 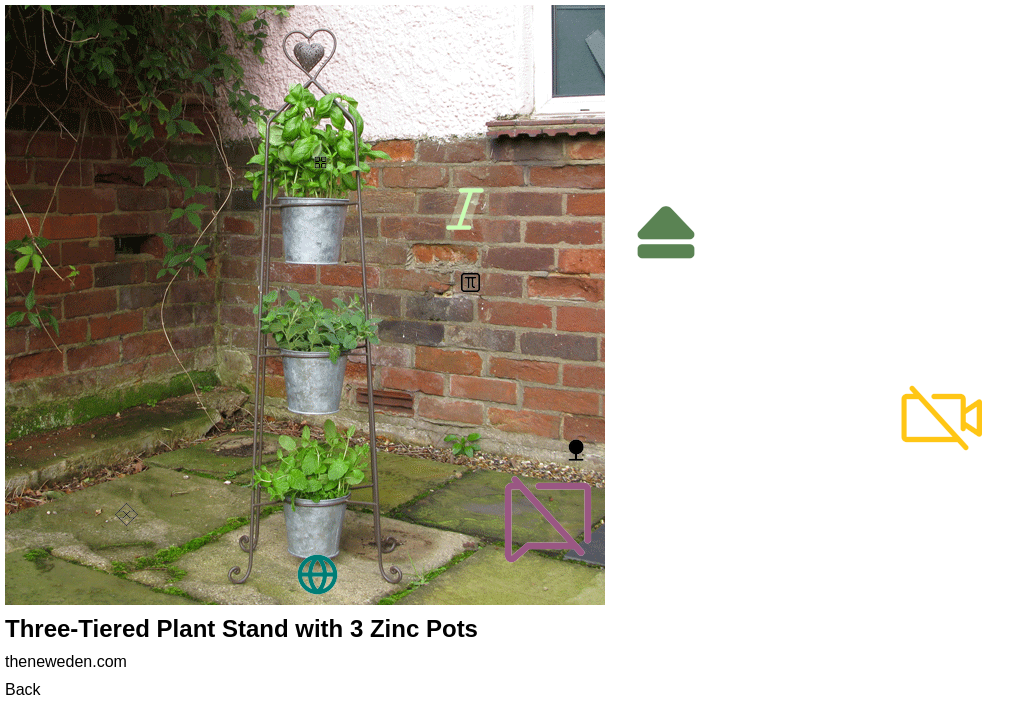 What do you see at coordinates (470, 282) in the screenshot?
I see `access mathematical constants or formulas` at bounding box center [470, 282].